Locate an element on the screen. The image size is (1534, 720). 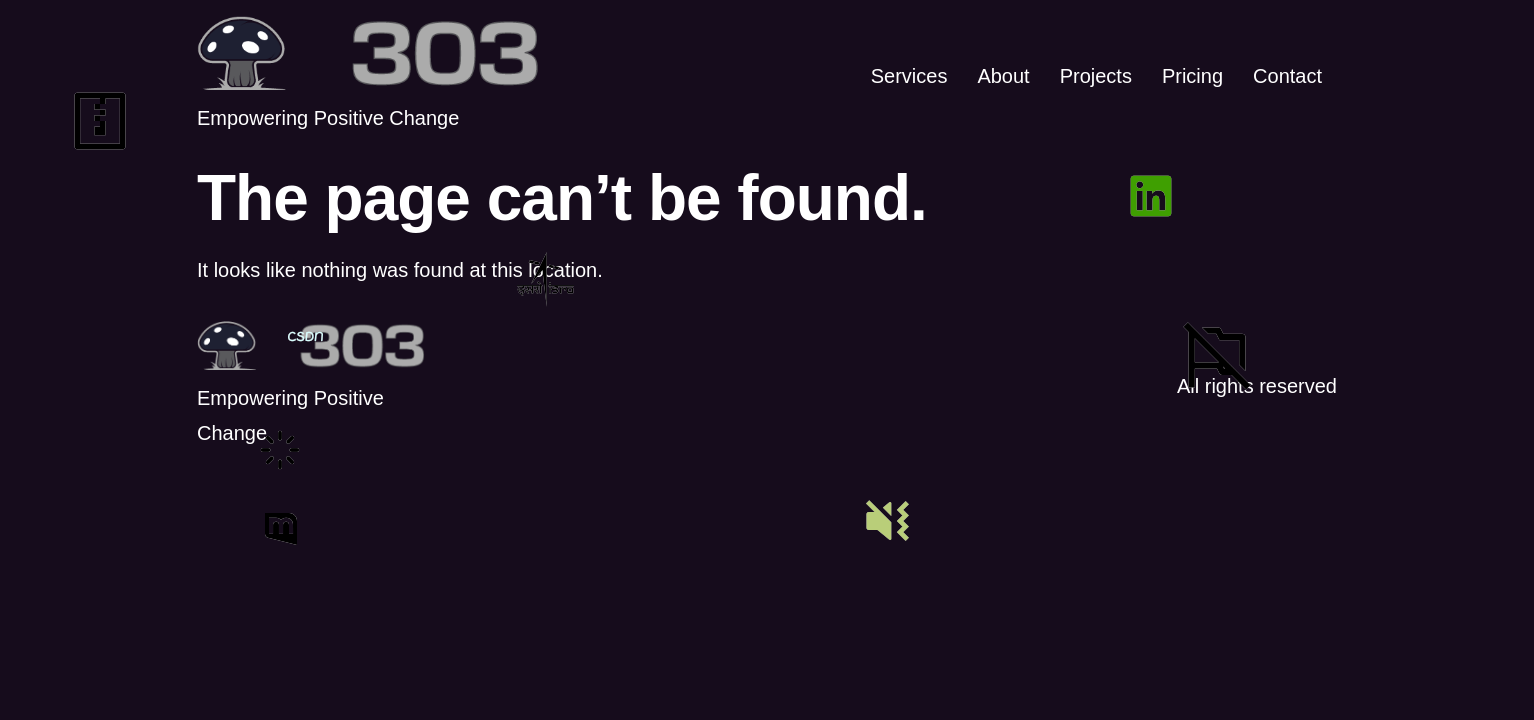
disable or turn off flag notifications is located at coordinates (1217, 356).